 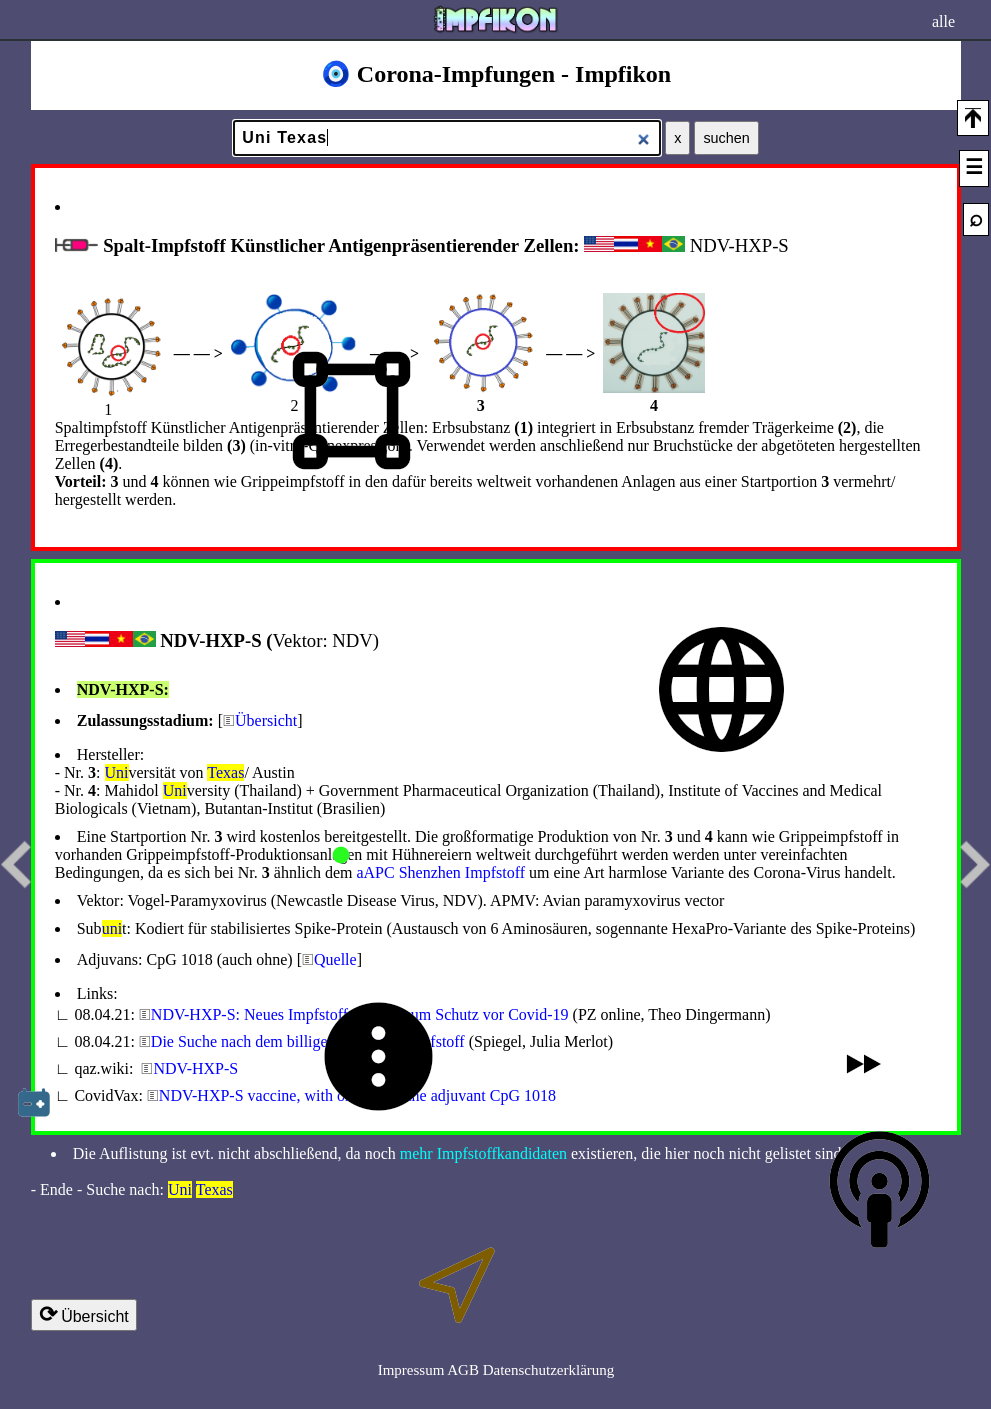 What do you see at coordinates (879, 1189) in the screenshot?
I see `start a live broadcast or stream` at bounding box center [879, 1189].